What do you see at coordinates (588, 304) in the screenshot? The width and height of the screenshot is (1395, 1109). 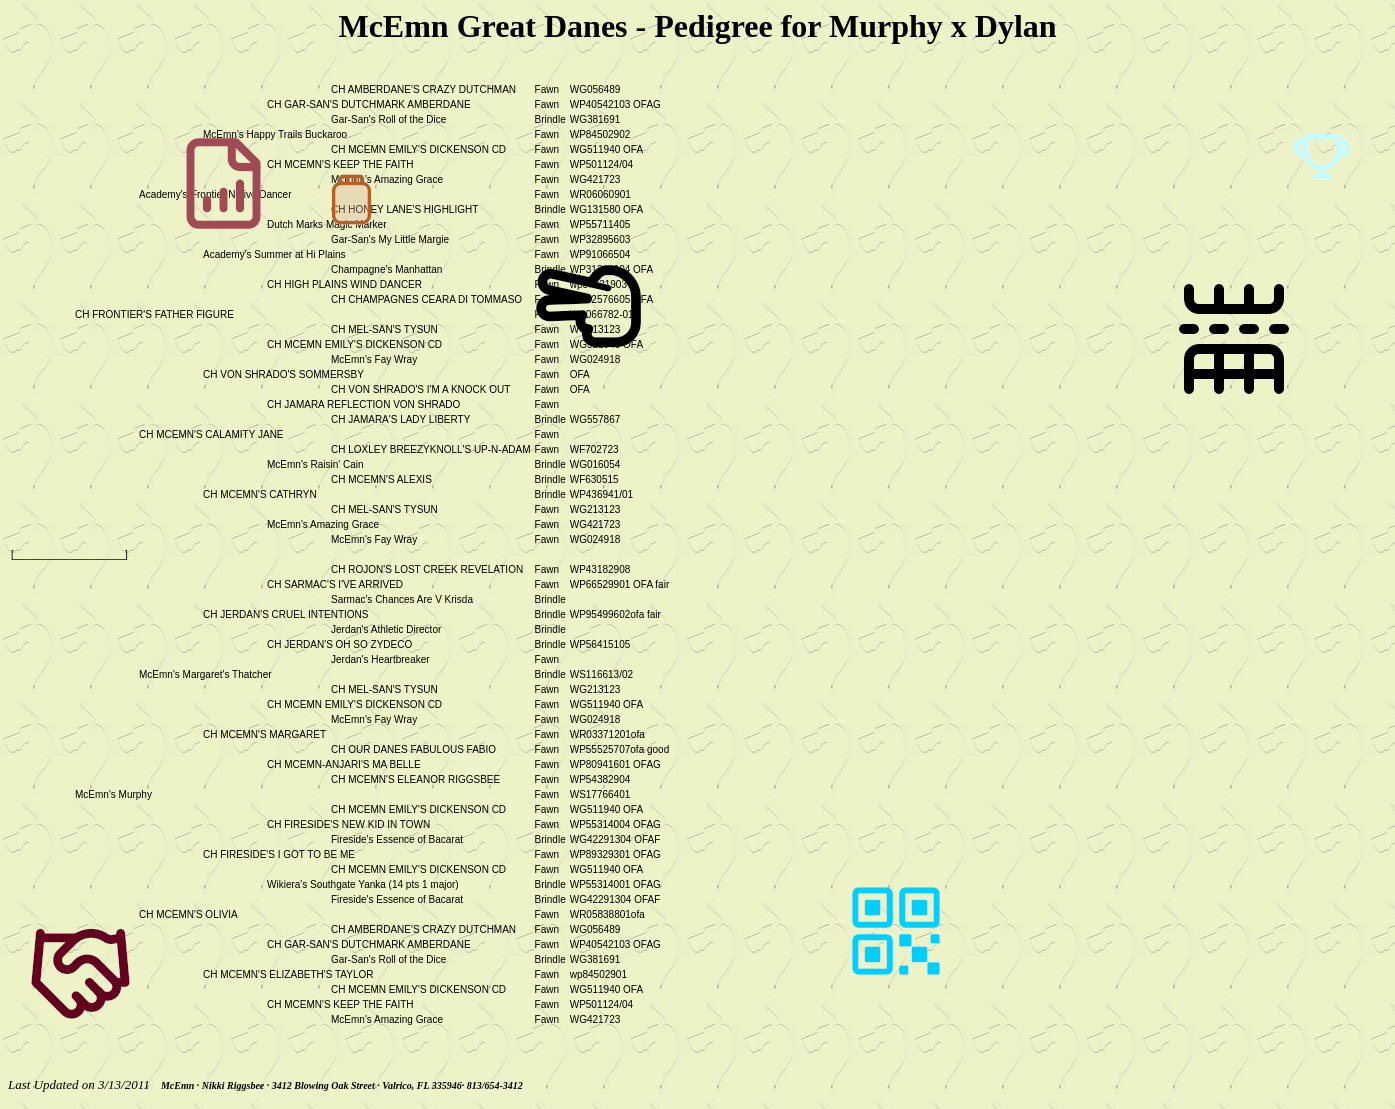 I see `scissors gesture for rock-paper-scissors game` at bounding box center [588, 304].